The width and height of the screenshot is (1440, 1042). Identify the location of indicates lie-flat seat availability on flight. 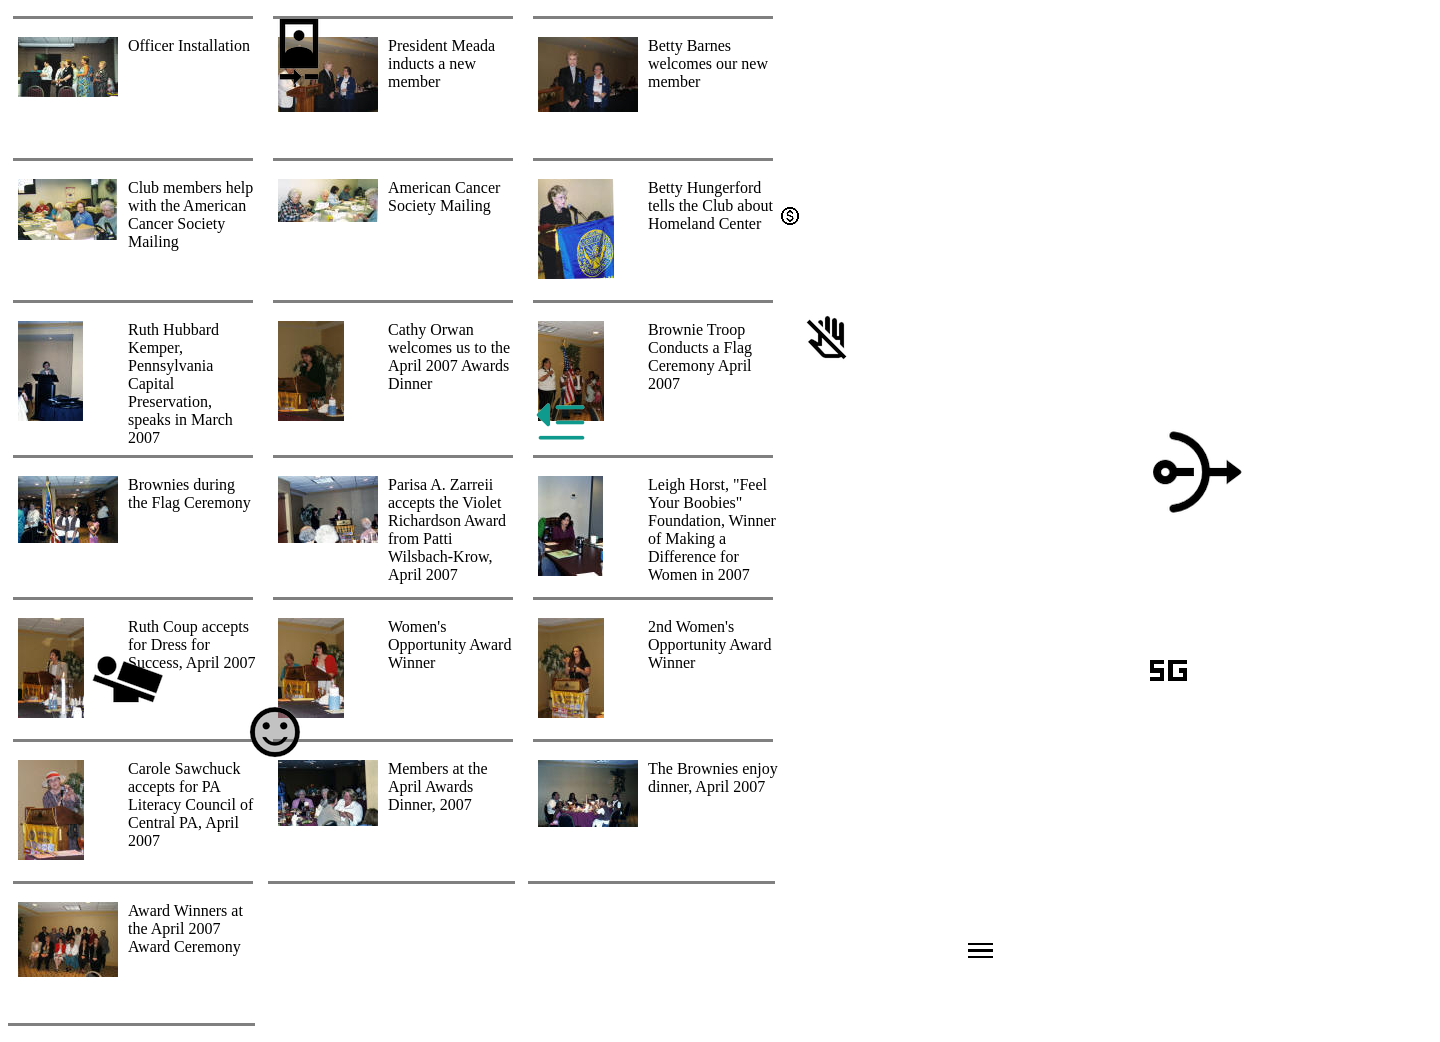
(126, 680).